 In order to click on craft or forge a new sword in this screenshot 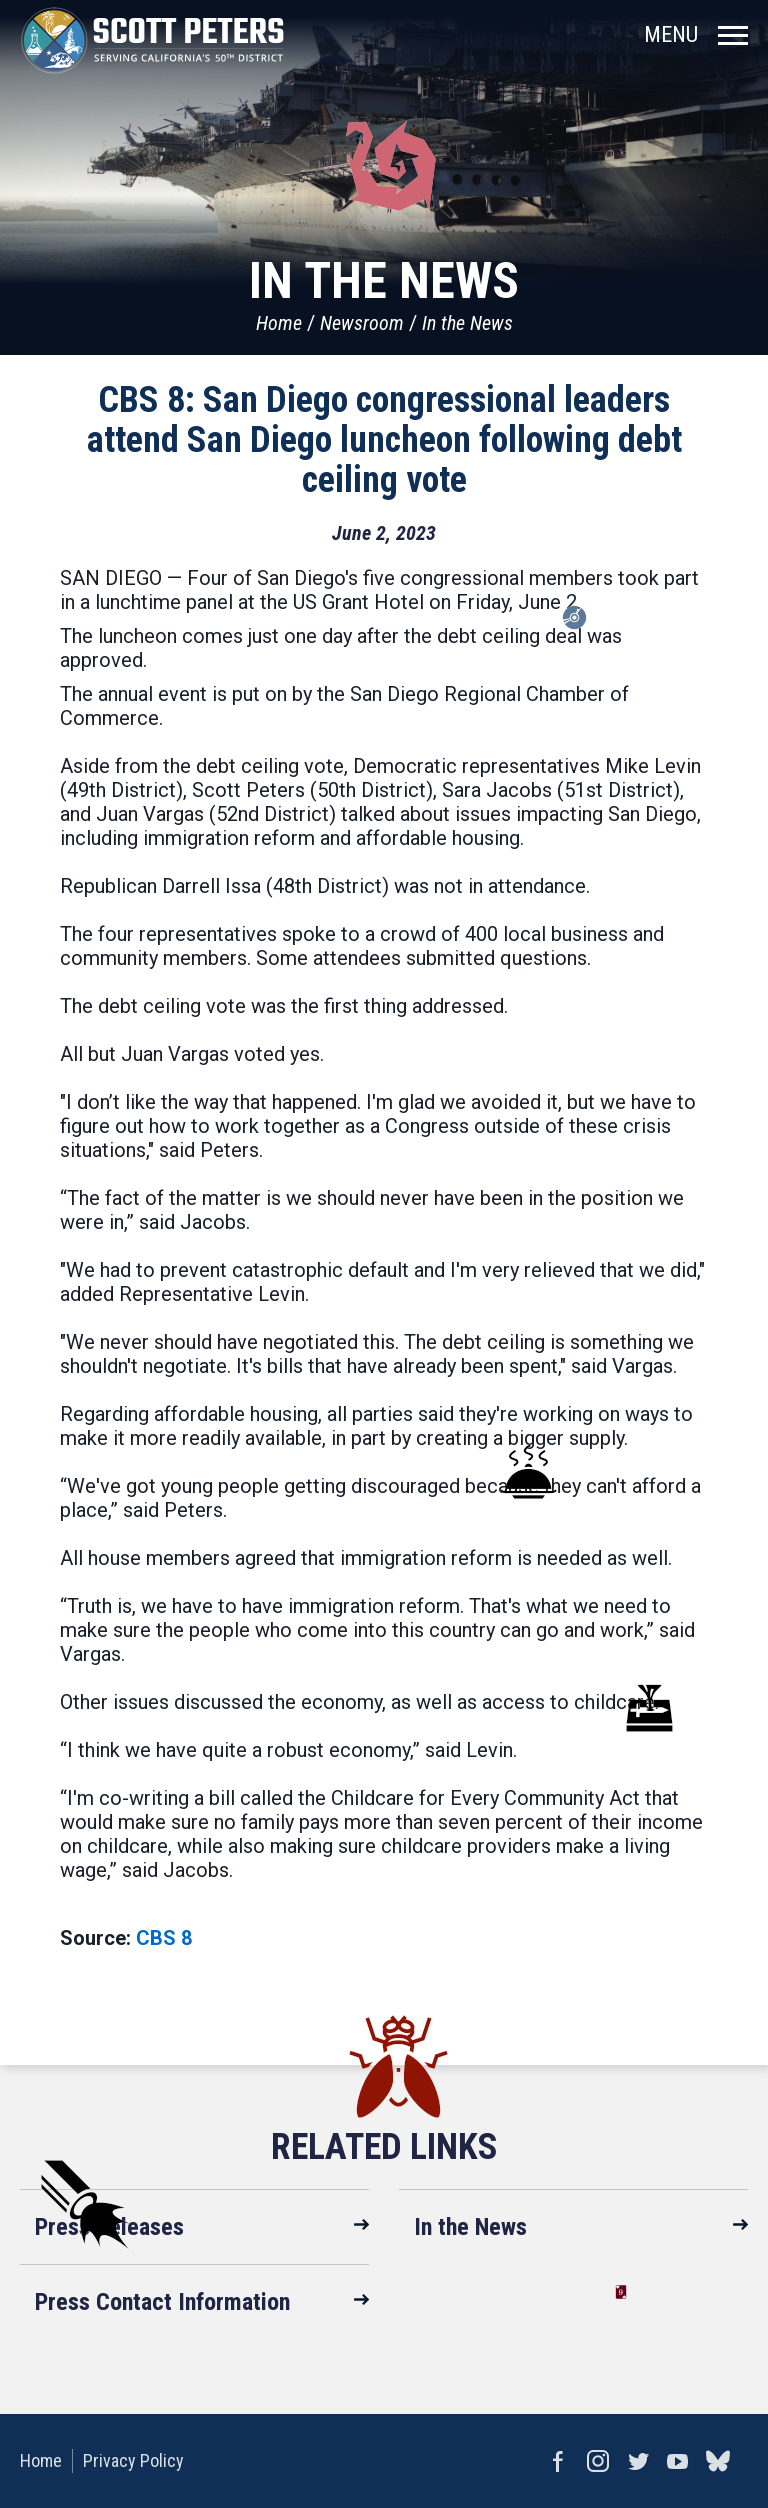, I will do `click(649, 1708)`.